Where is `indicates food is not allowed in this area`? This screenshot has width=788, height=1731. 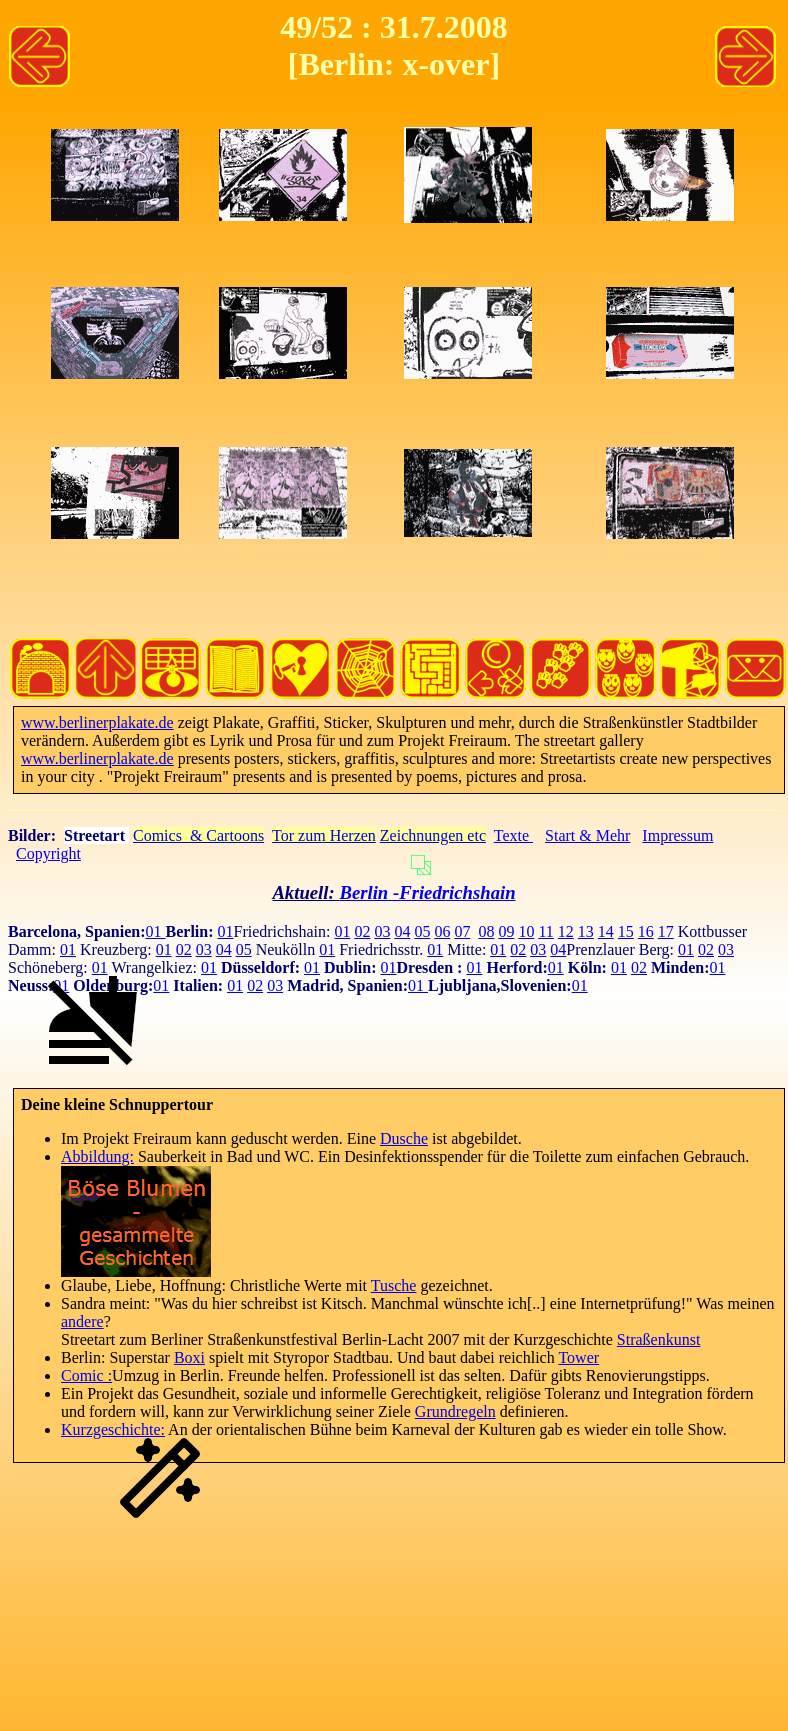 indicates food is not allowed in this area is located at coordinates (93, 1020).